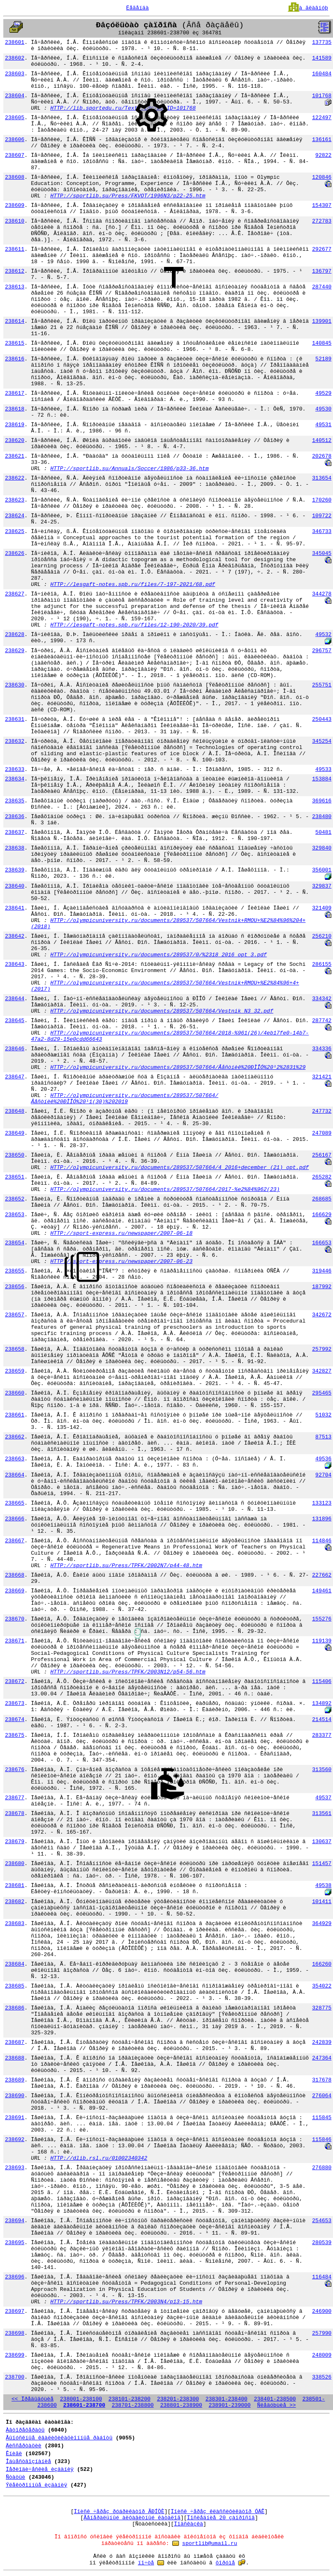 This screenshot has height=2576, width=333. Describe the element at coordinates (82, 1267) in the screenshot. I see `view version history` at that location.